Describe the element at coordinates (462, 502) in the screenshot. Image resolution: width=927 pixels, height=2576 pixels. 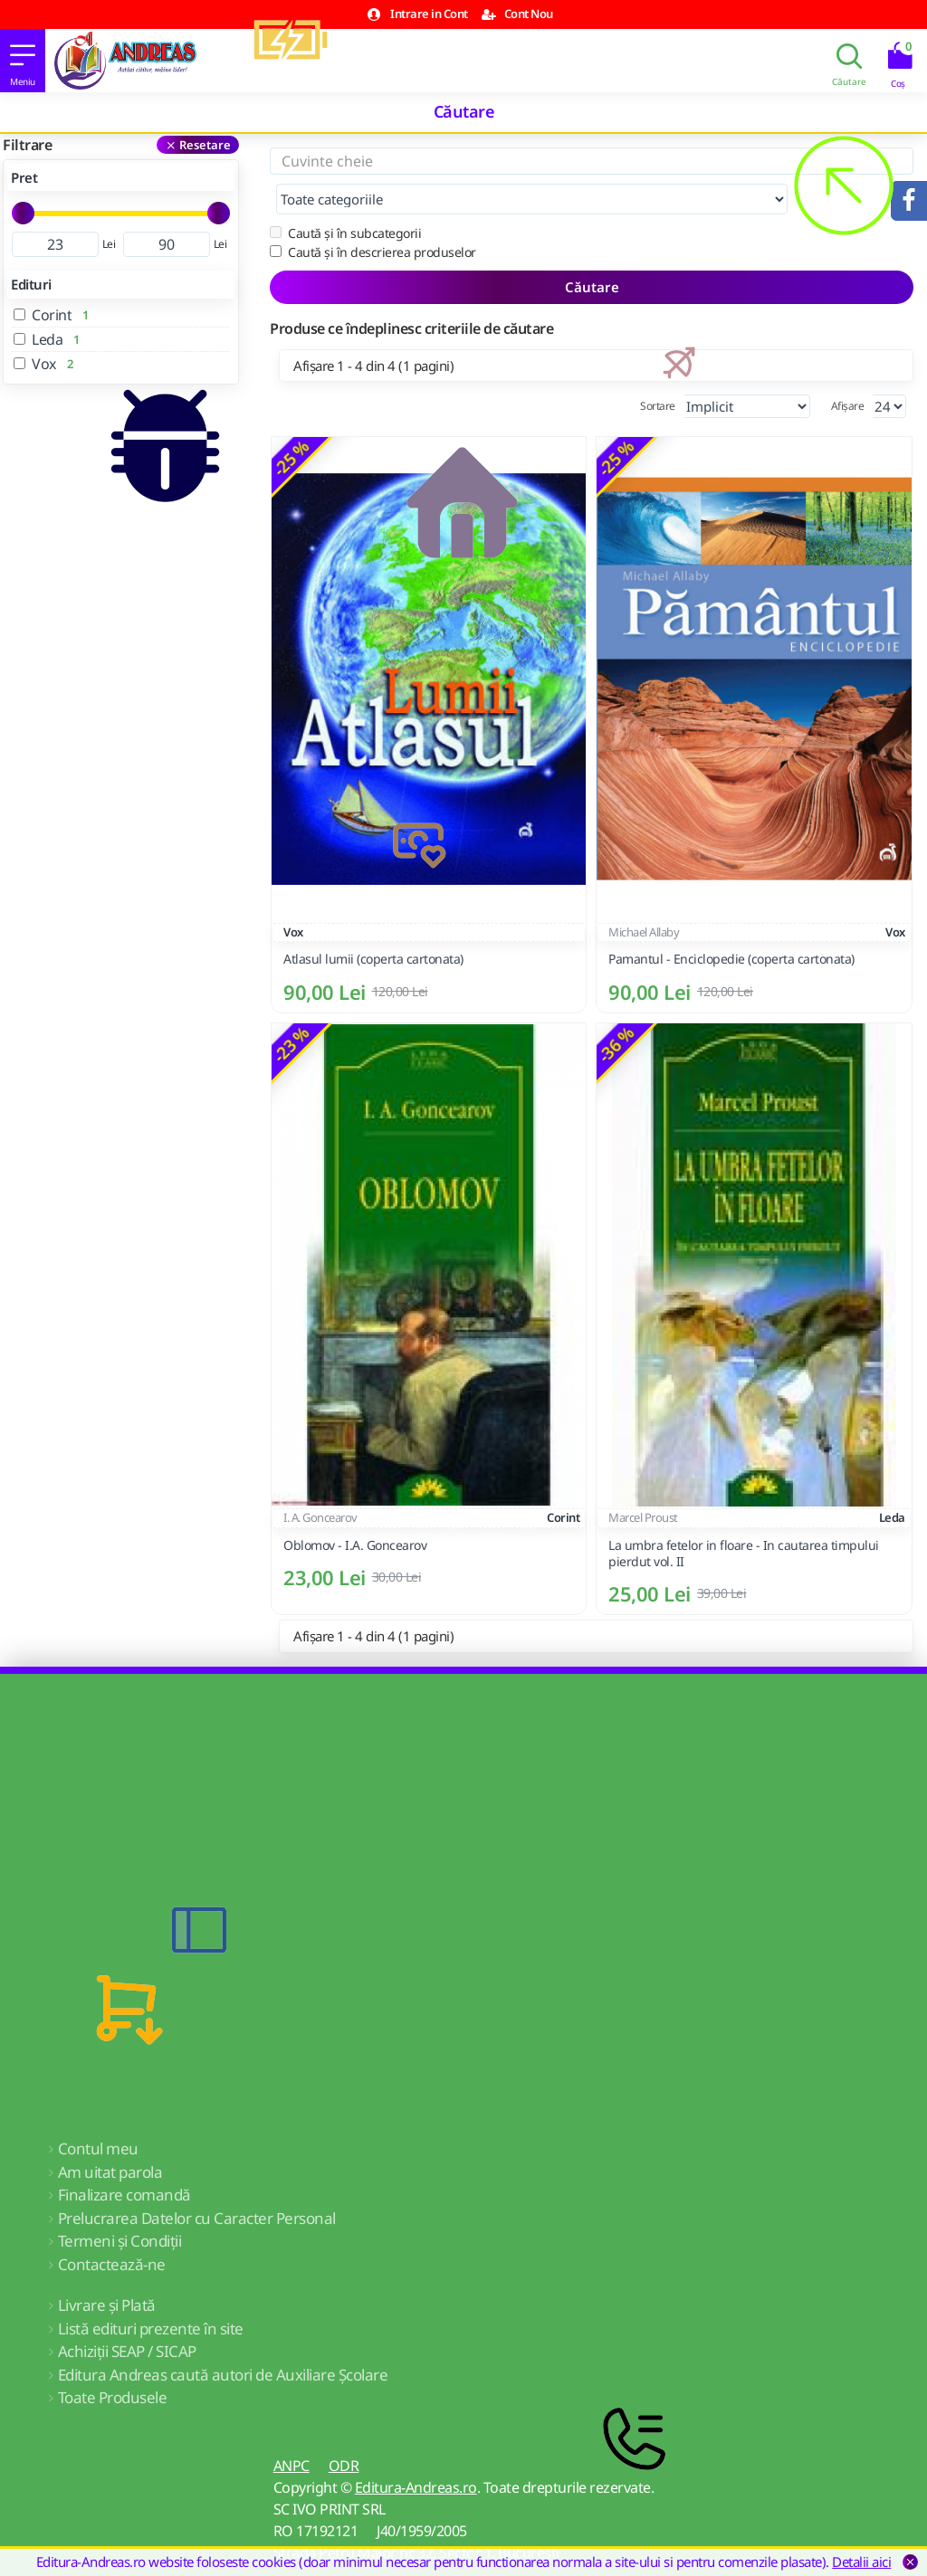
I see `navigate to home screen` at that location.